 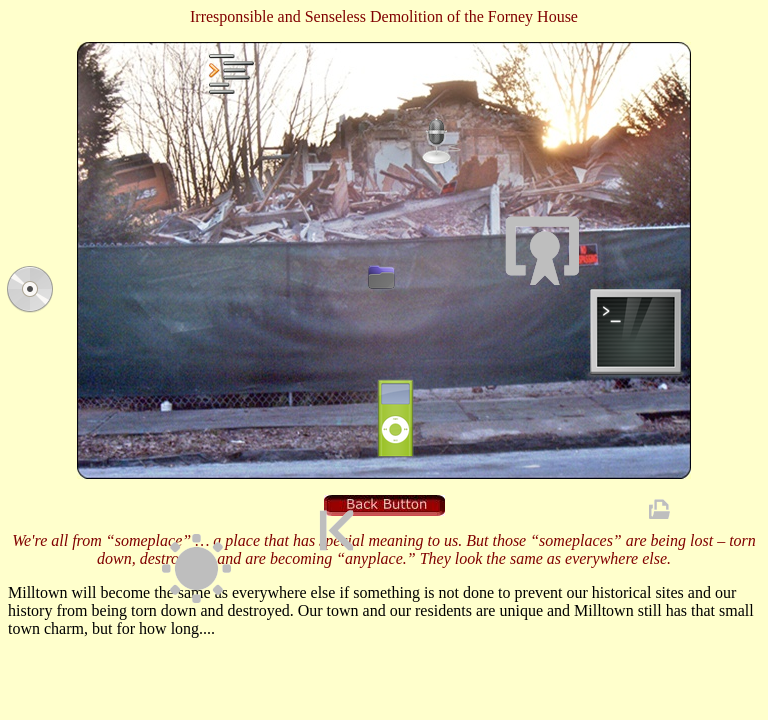 What do you see at coordinates (395, 418) in the screenshot?
I see `iPod nano device in green color` at bounding box center [395, 418].